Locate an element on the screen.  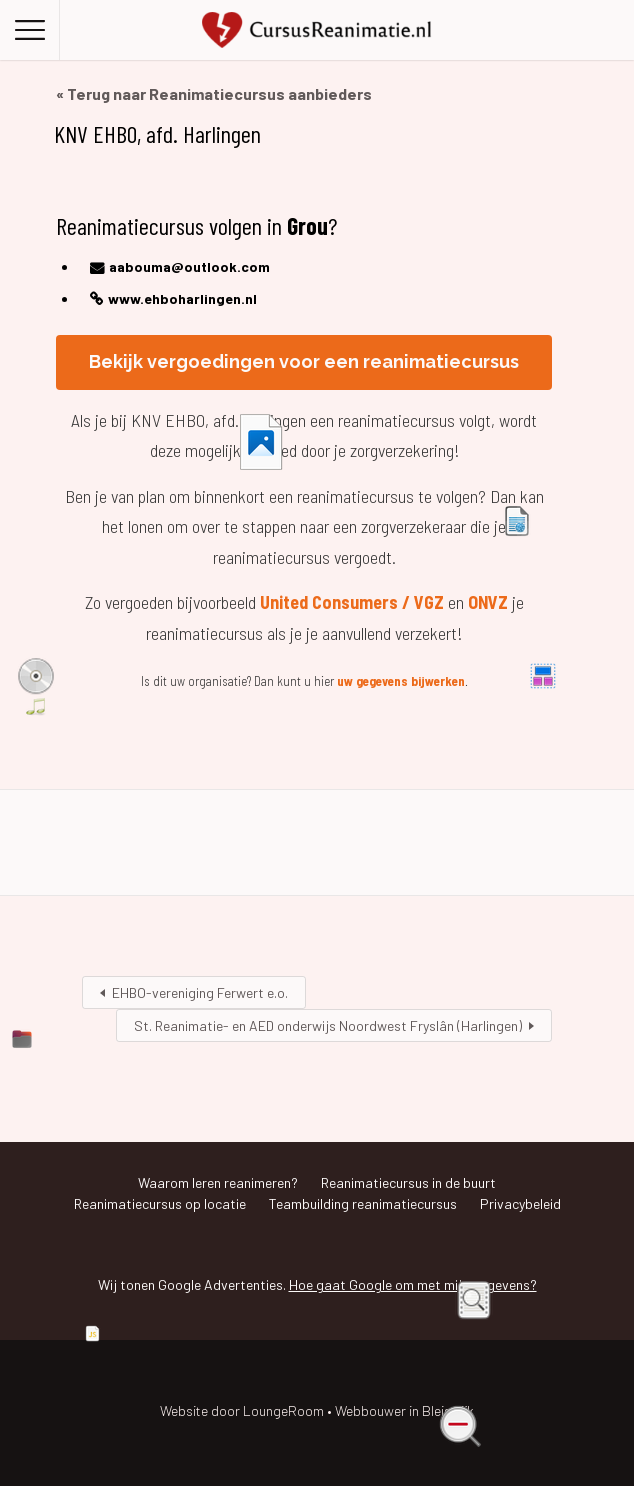
indicates a CD-R or recordable disc drive is located at coordinates (36, 676).